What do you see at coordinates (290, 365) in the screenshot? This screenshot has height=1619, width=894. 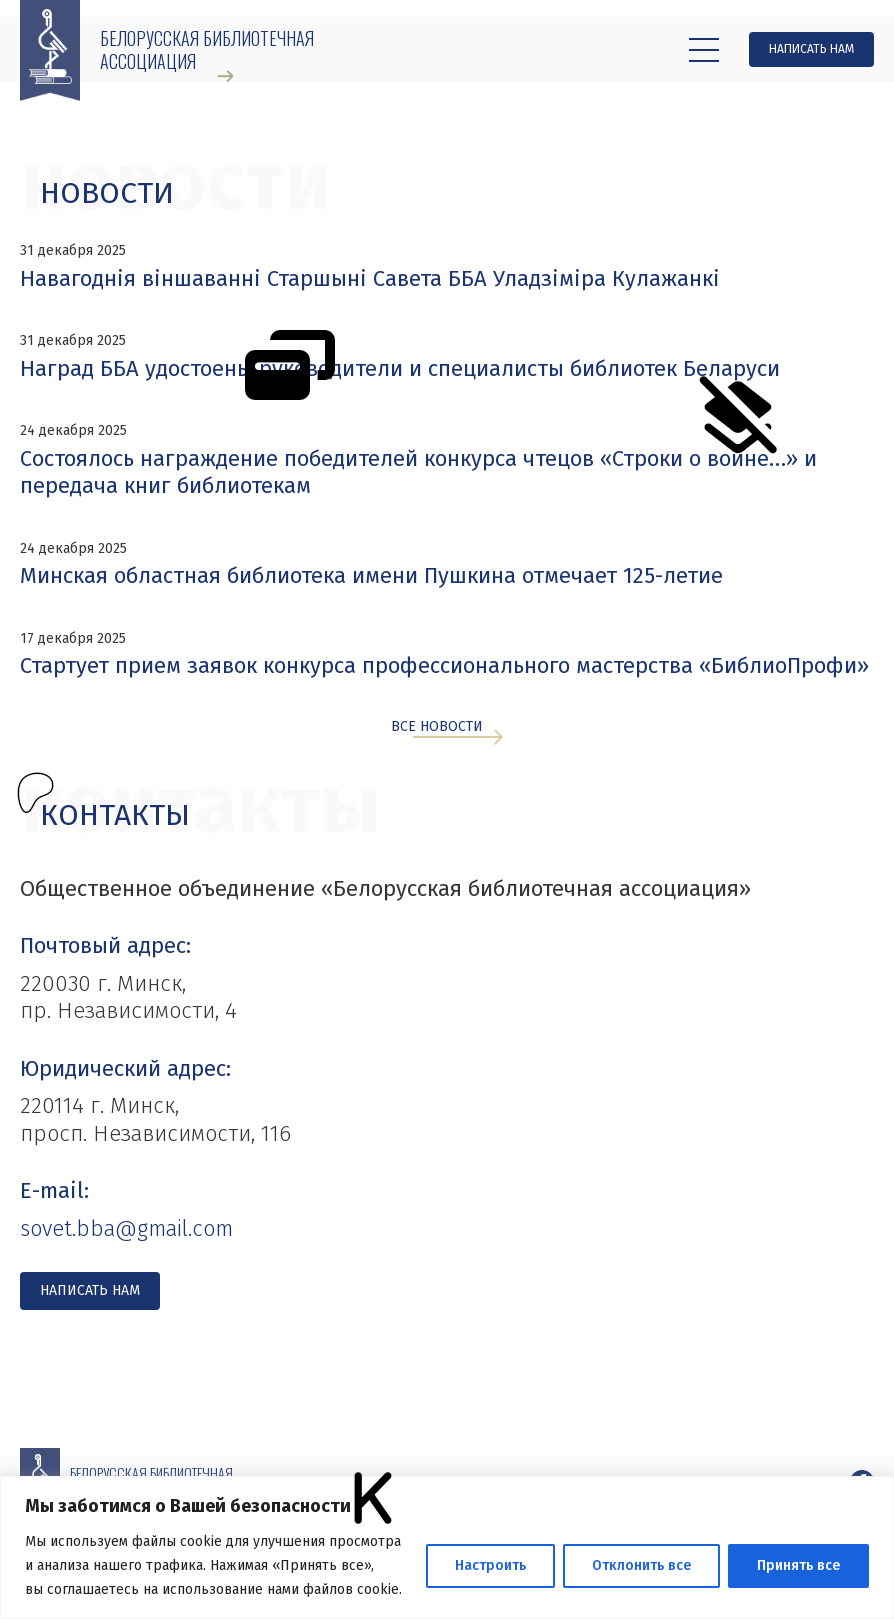 I see `restore window to previous size` at bounding box center [290, 365].